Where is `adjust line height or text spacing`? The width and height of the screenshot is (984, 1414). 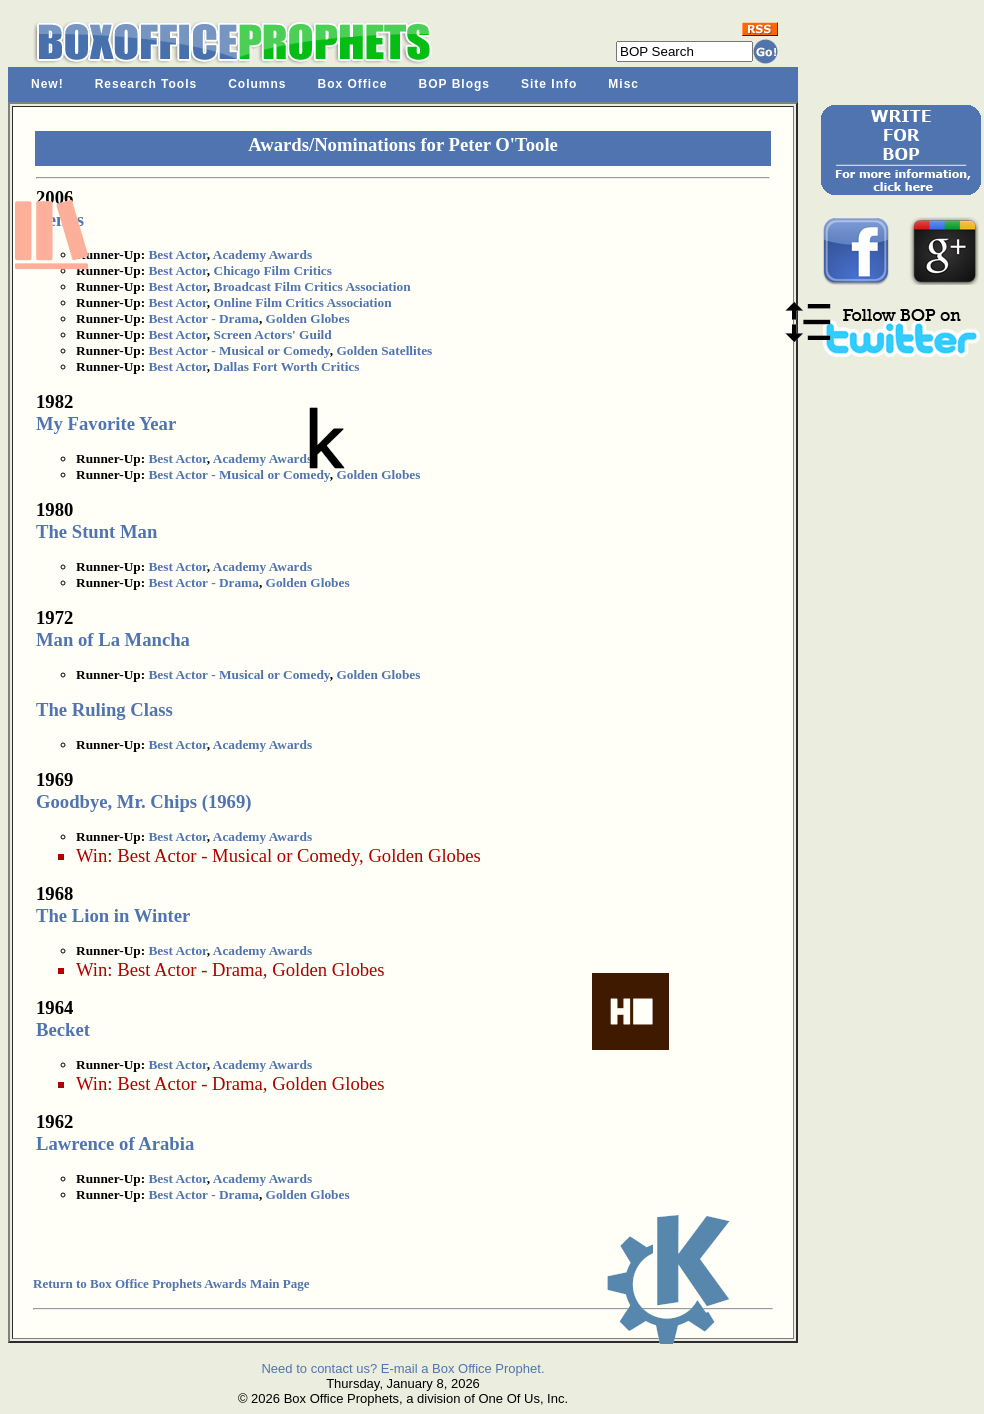
adjust line height or text spacing is located at coordinates (810, 322).